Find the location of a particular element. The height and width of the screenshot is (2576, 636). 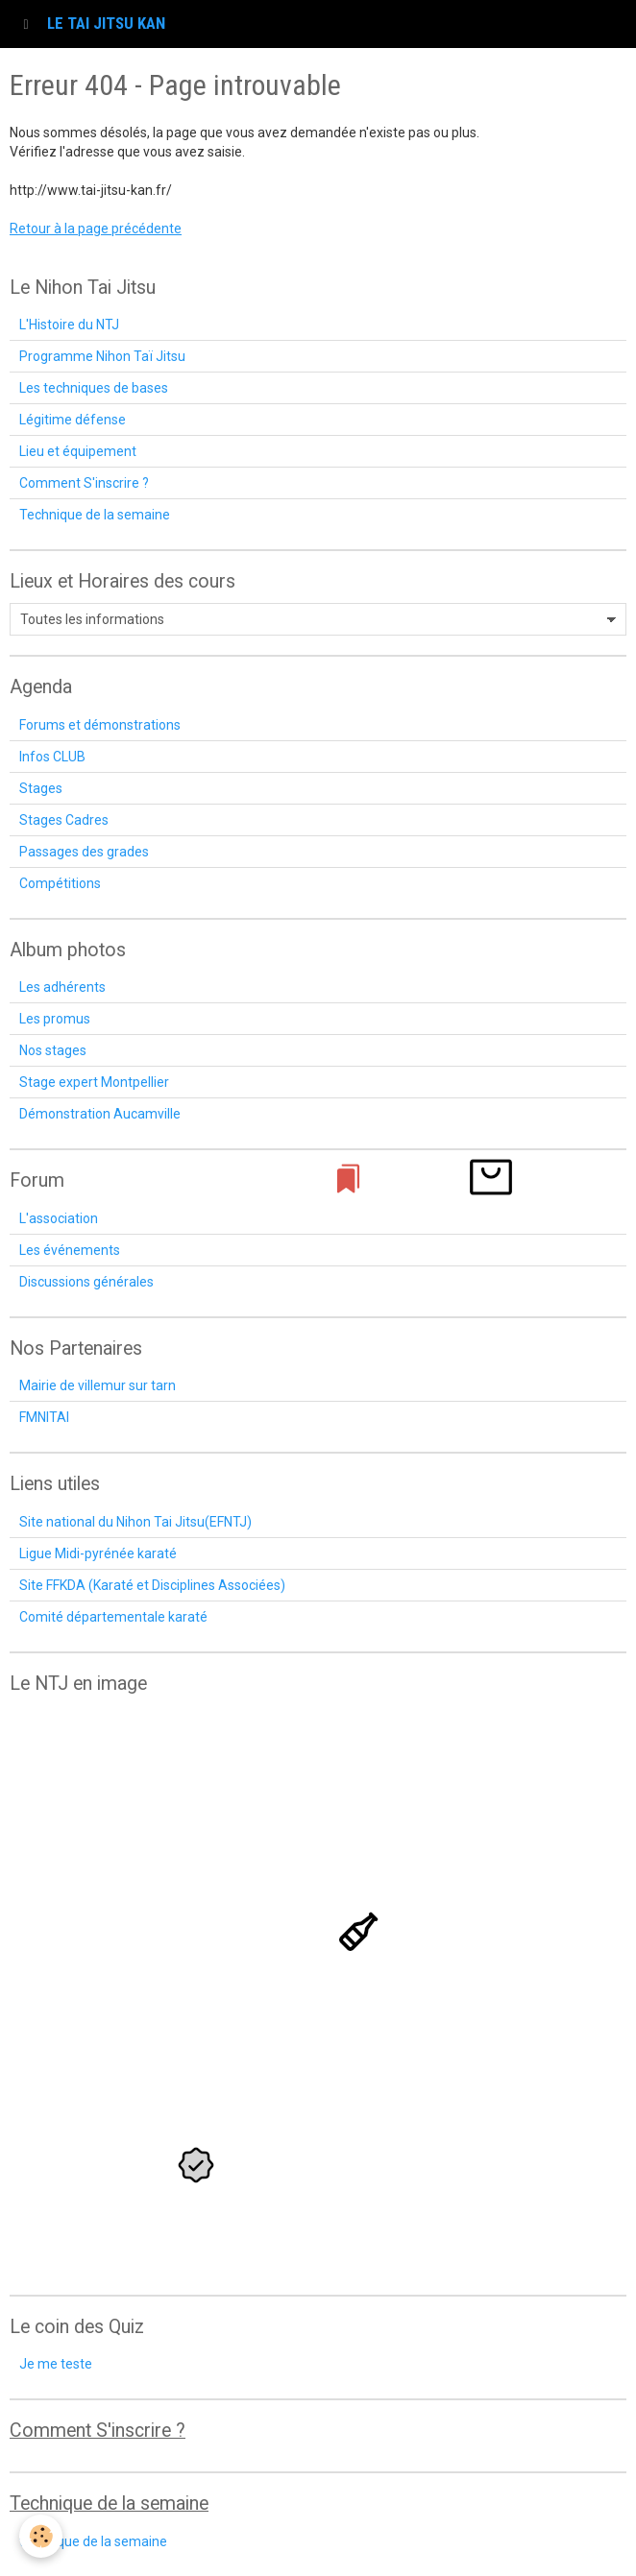

indicates verified or authenticated status is located at coordinates (196, 2165).